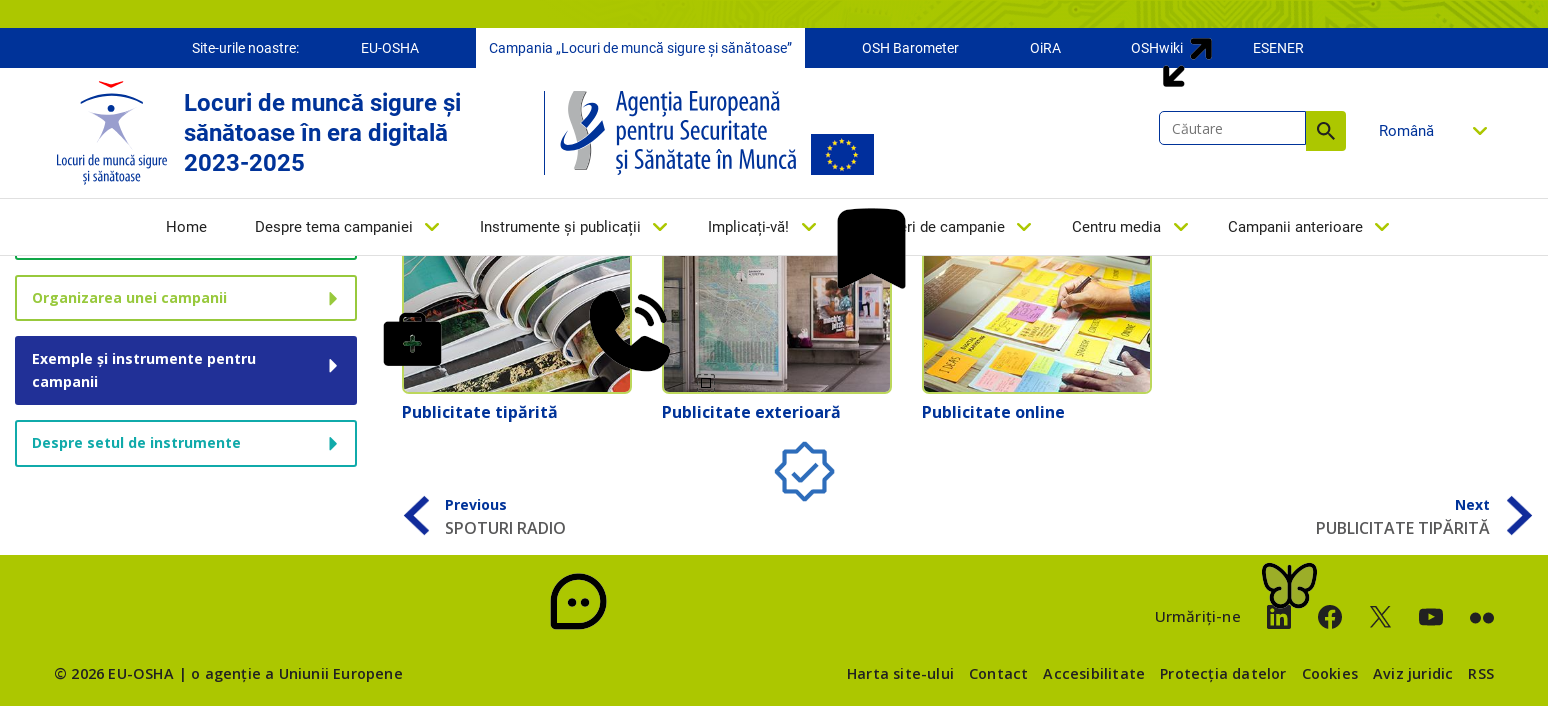 The image size is (1548, 720). What do you see at coordinates (577, 602) in the screenshot?
I see `open chat or messaging` at bounding box center [577, 602].